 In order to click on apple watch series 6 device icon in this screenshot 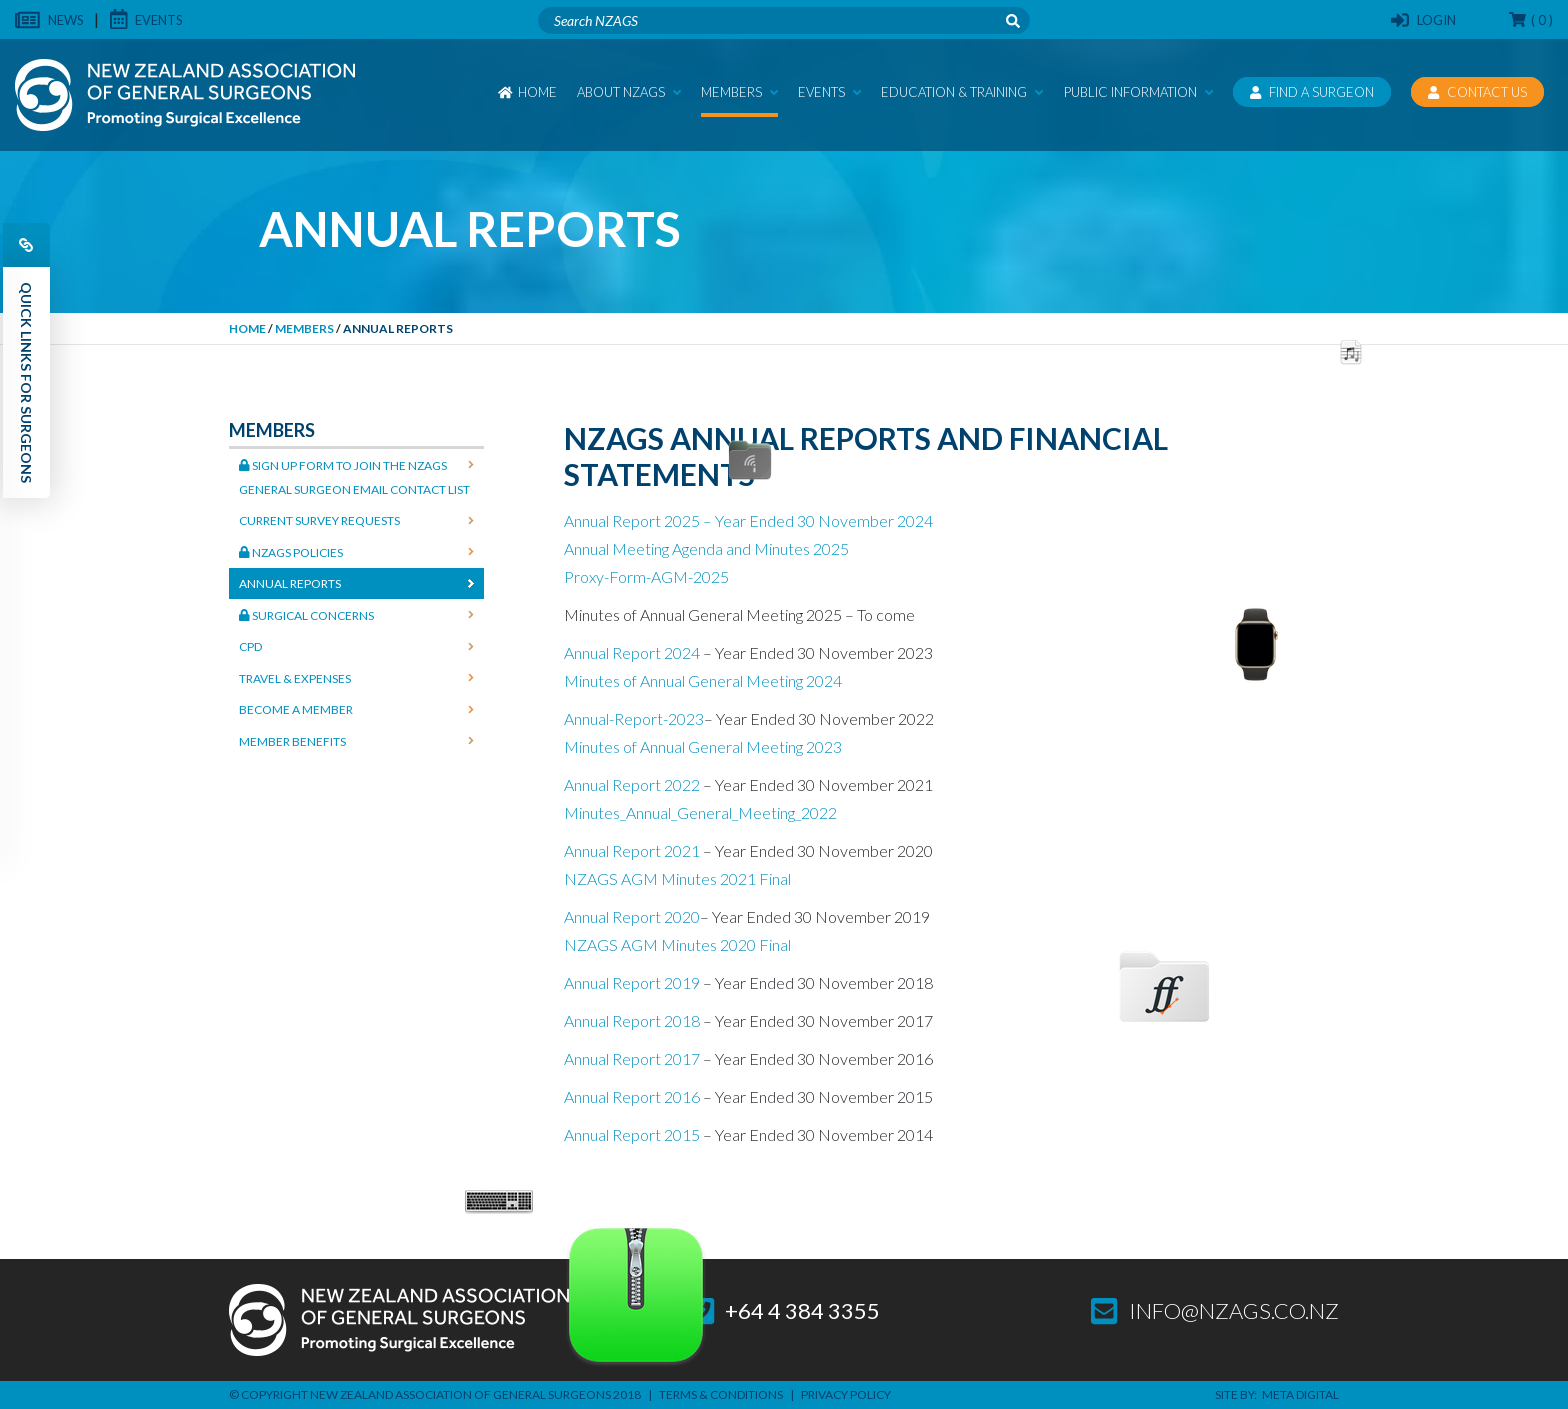, I will do `click(1255, 644)`.